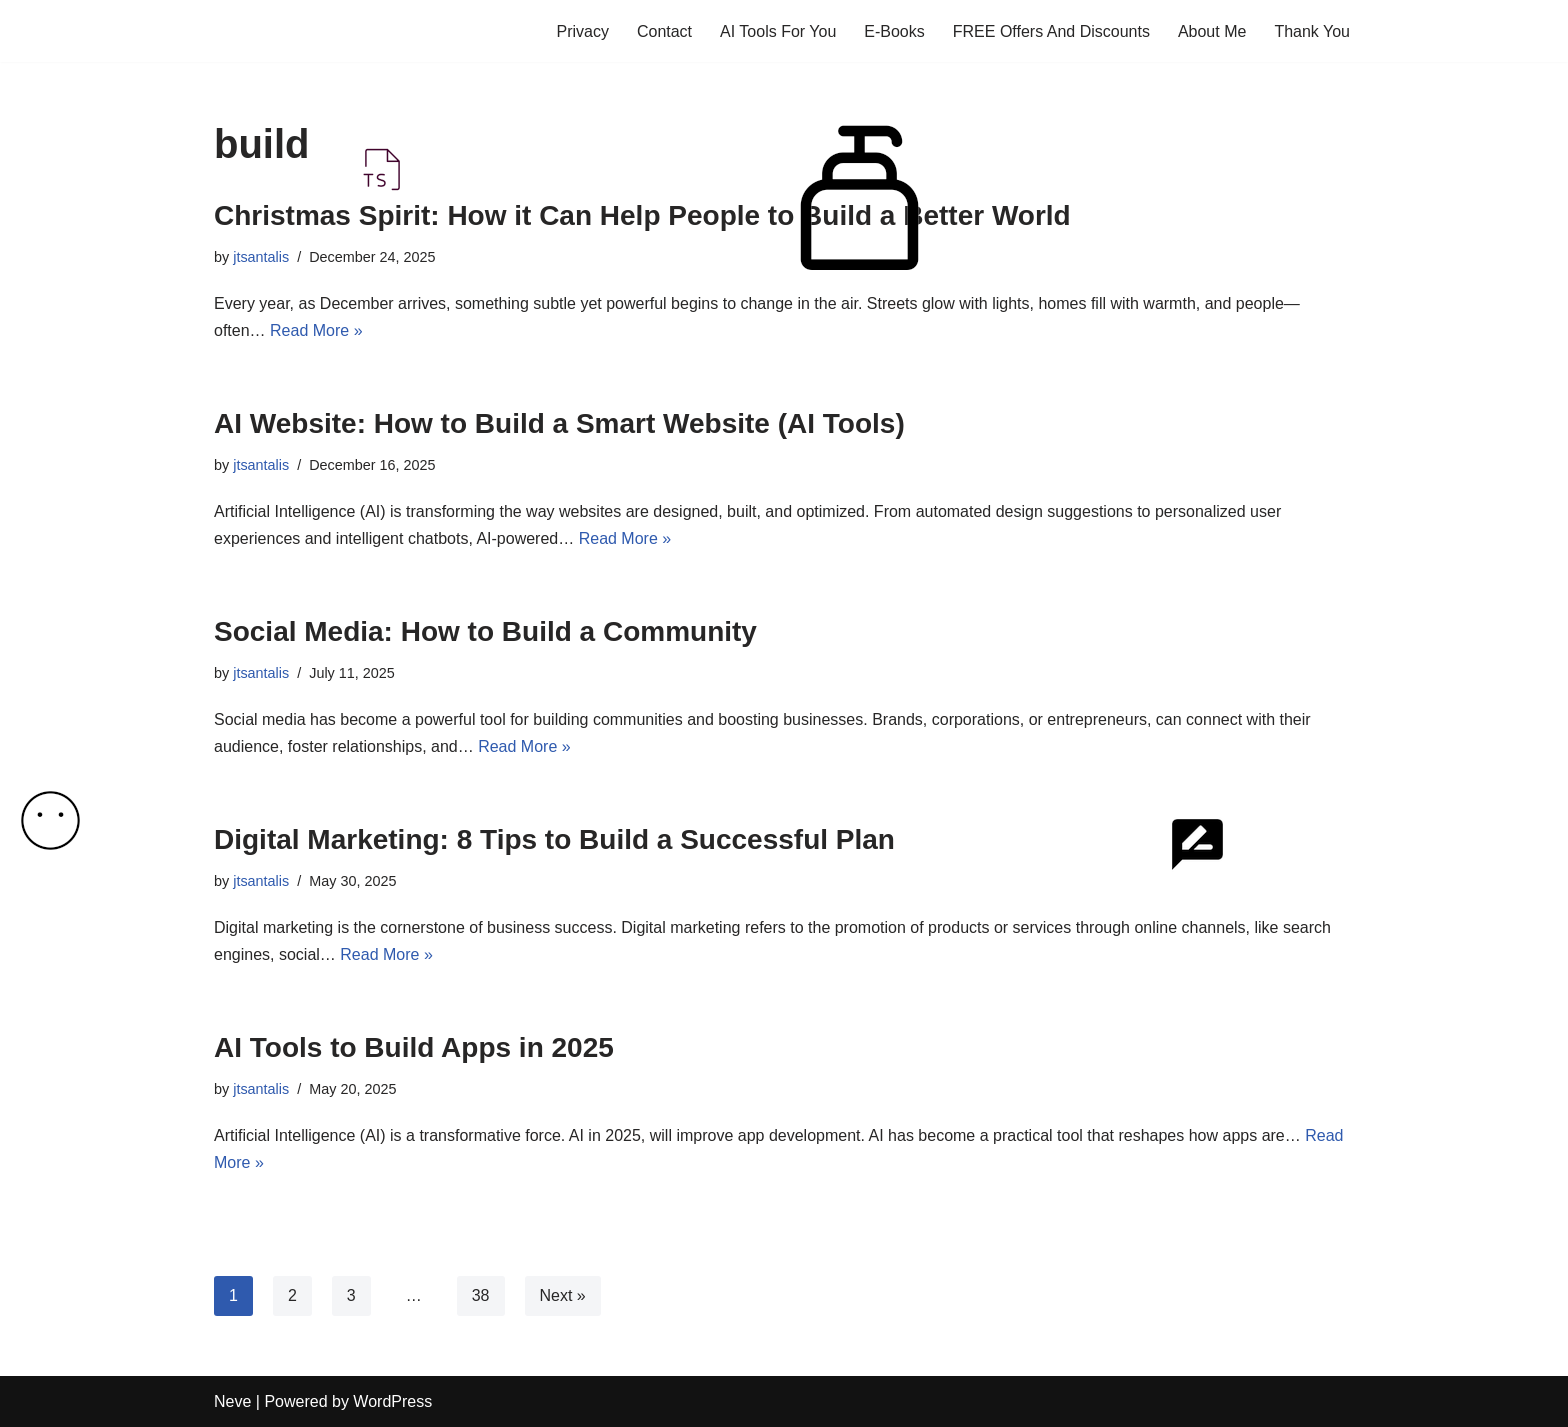 The width and height of the screenshot is (1568, 1427). I want to click on write a review or feedback, so click(1197, 844).